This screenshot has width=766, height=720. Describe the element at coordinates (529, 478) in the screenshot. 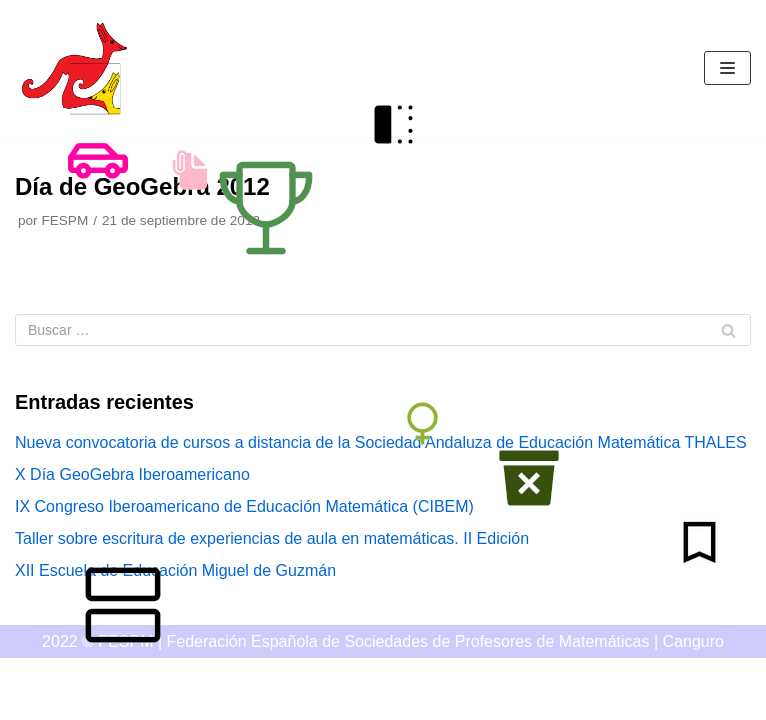

I see `delete selected item` at that location.